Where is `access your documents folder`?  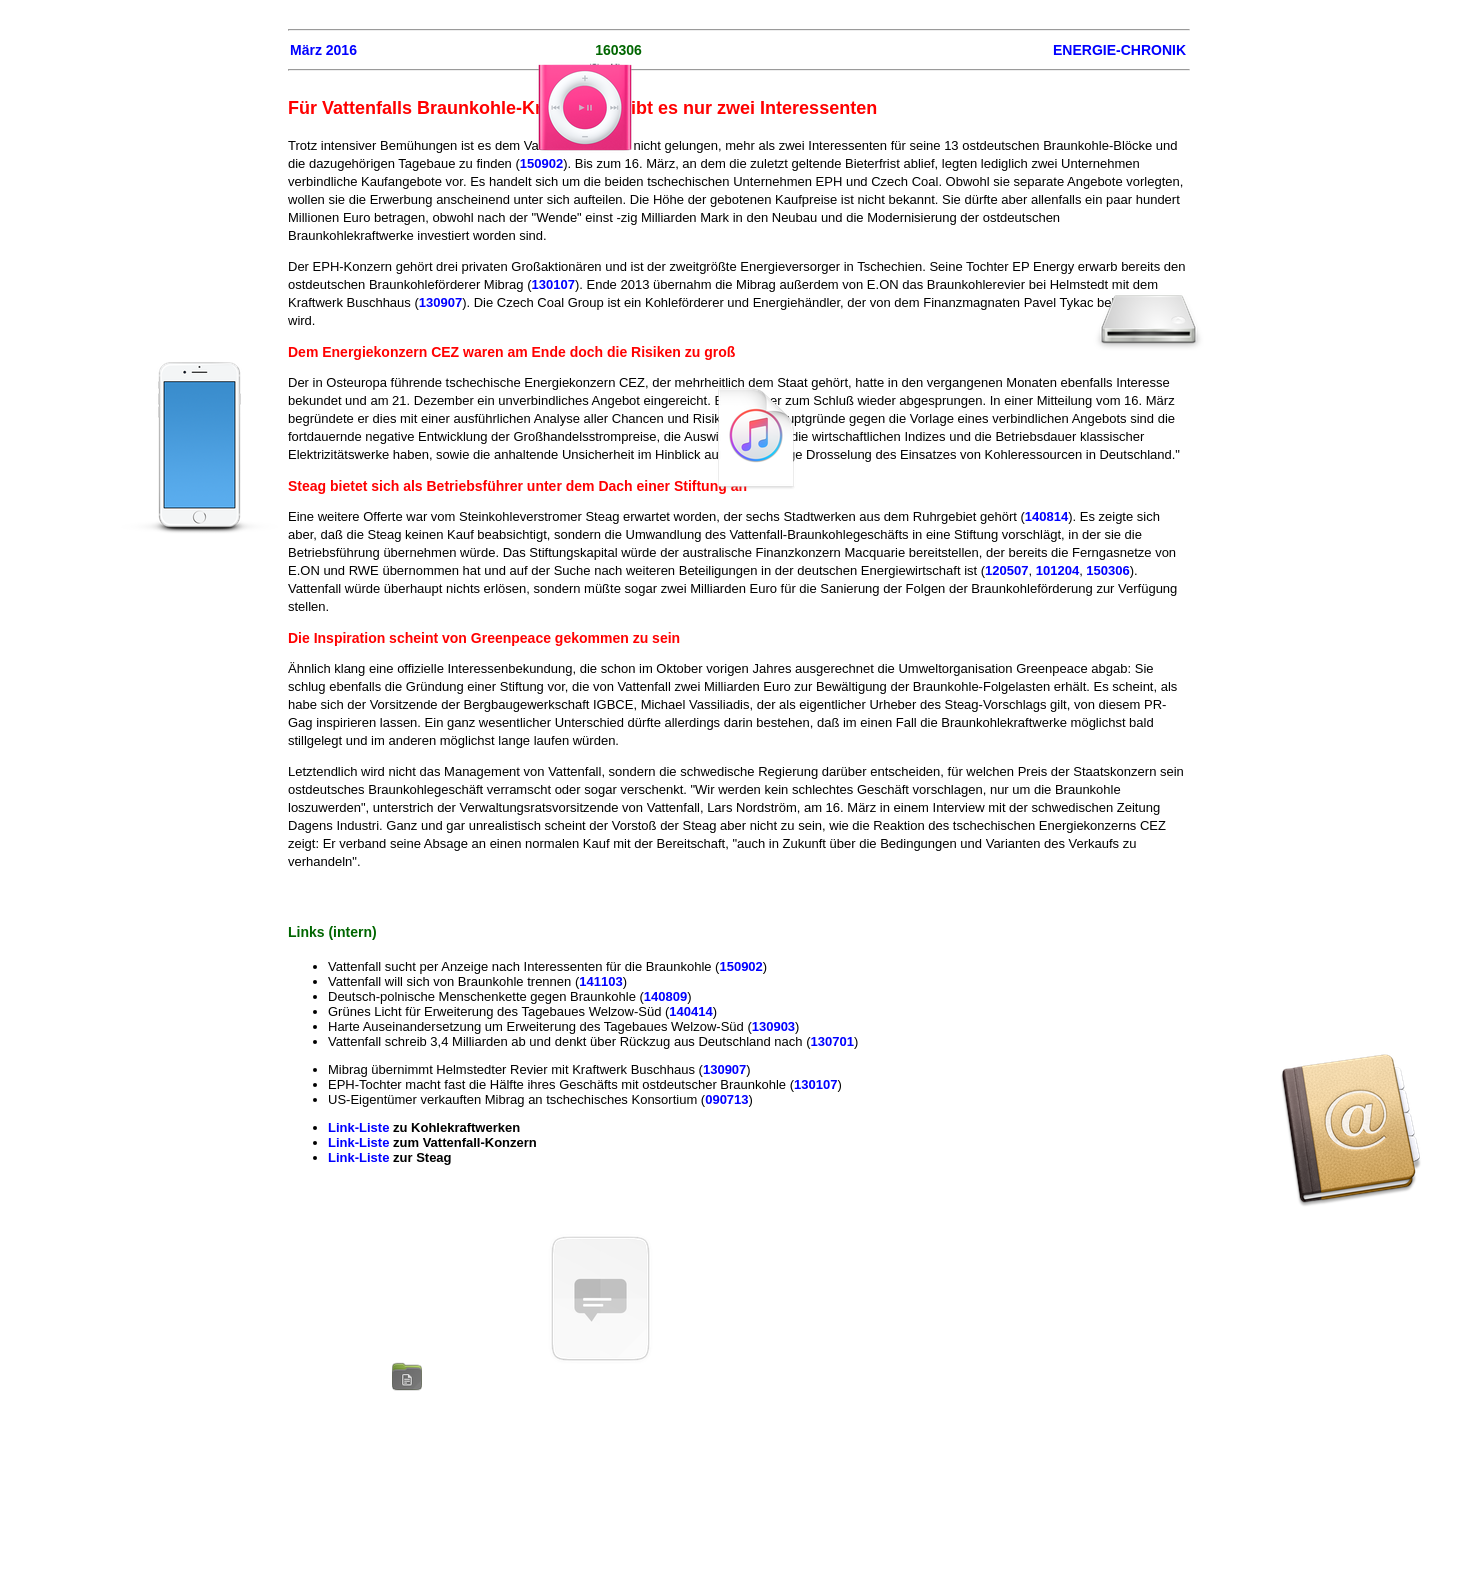
access your documents folder is located at coordinates (407, 1376).